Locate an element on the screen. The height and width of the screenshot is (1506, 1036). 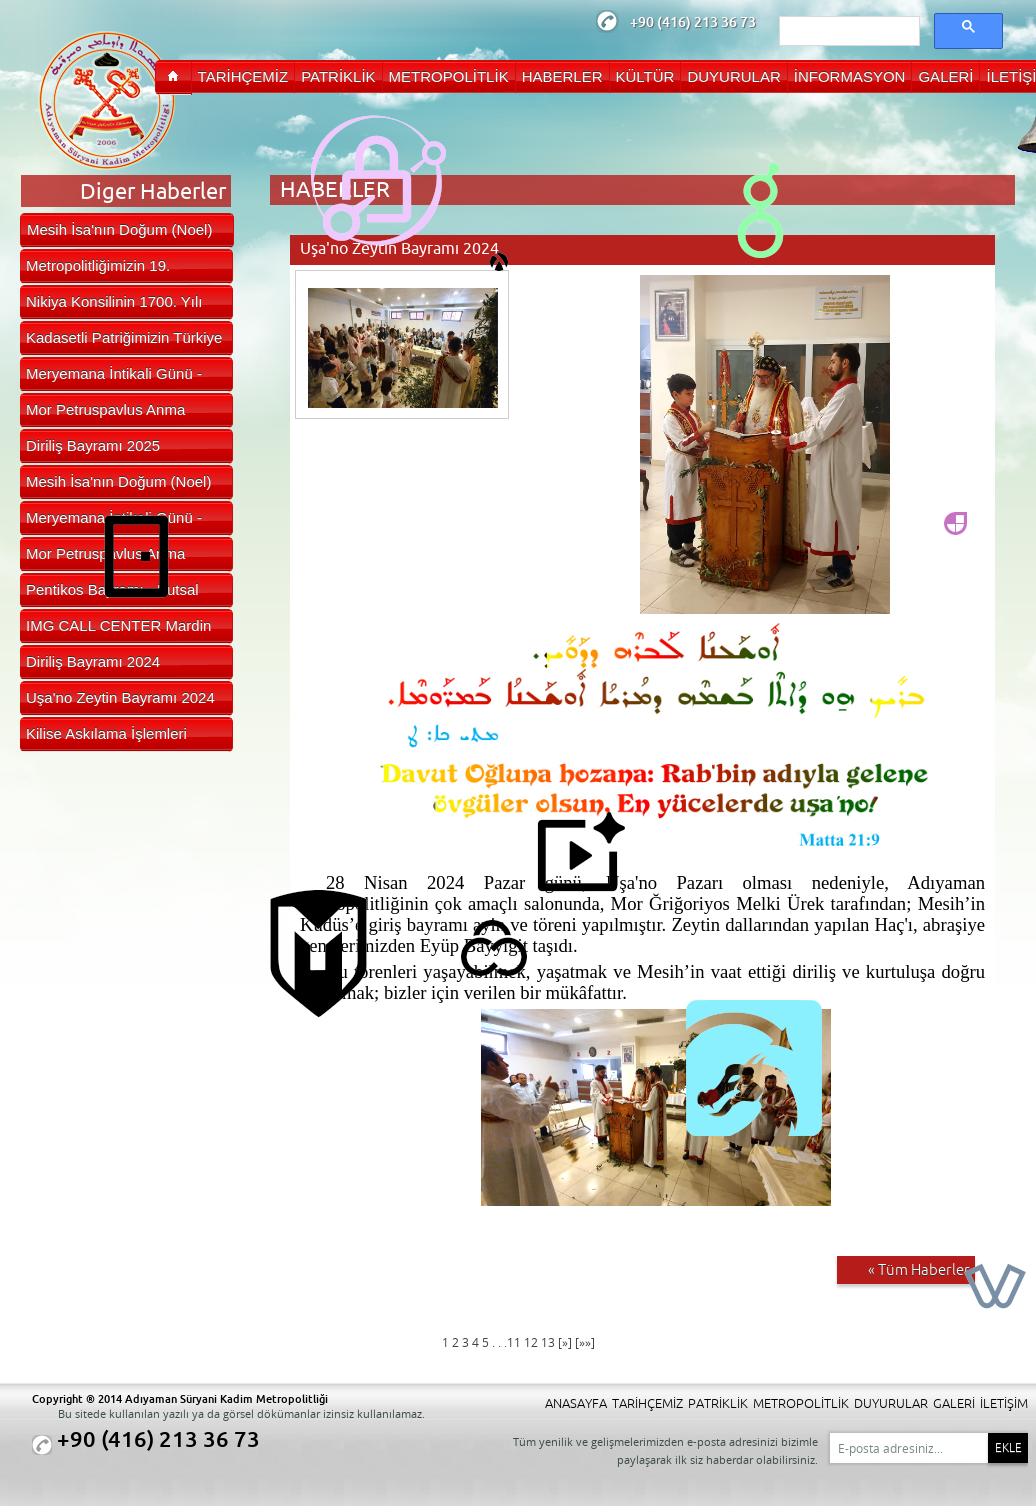
exit or log out of the application is located at coordinates (136, 556).